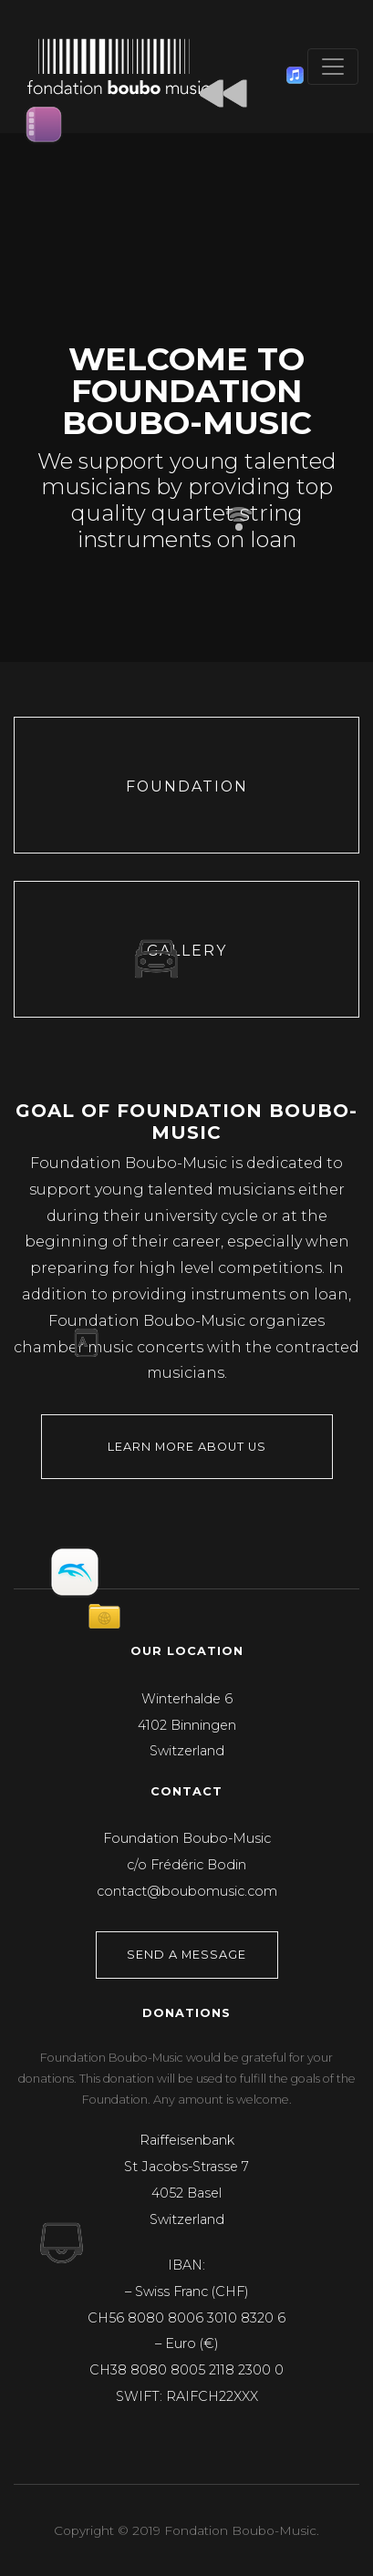  What do you see at coordinates (104, 1616) in the screenshot?
I see `folder containing HTML or web files` at bounding box center [104, 1616].